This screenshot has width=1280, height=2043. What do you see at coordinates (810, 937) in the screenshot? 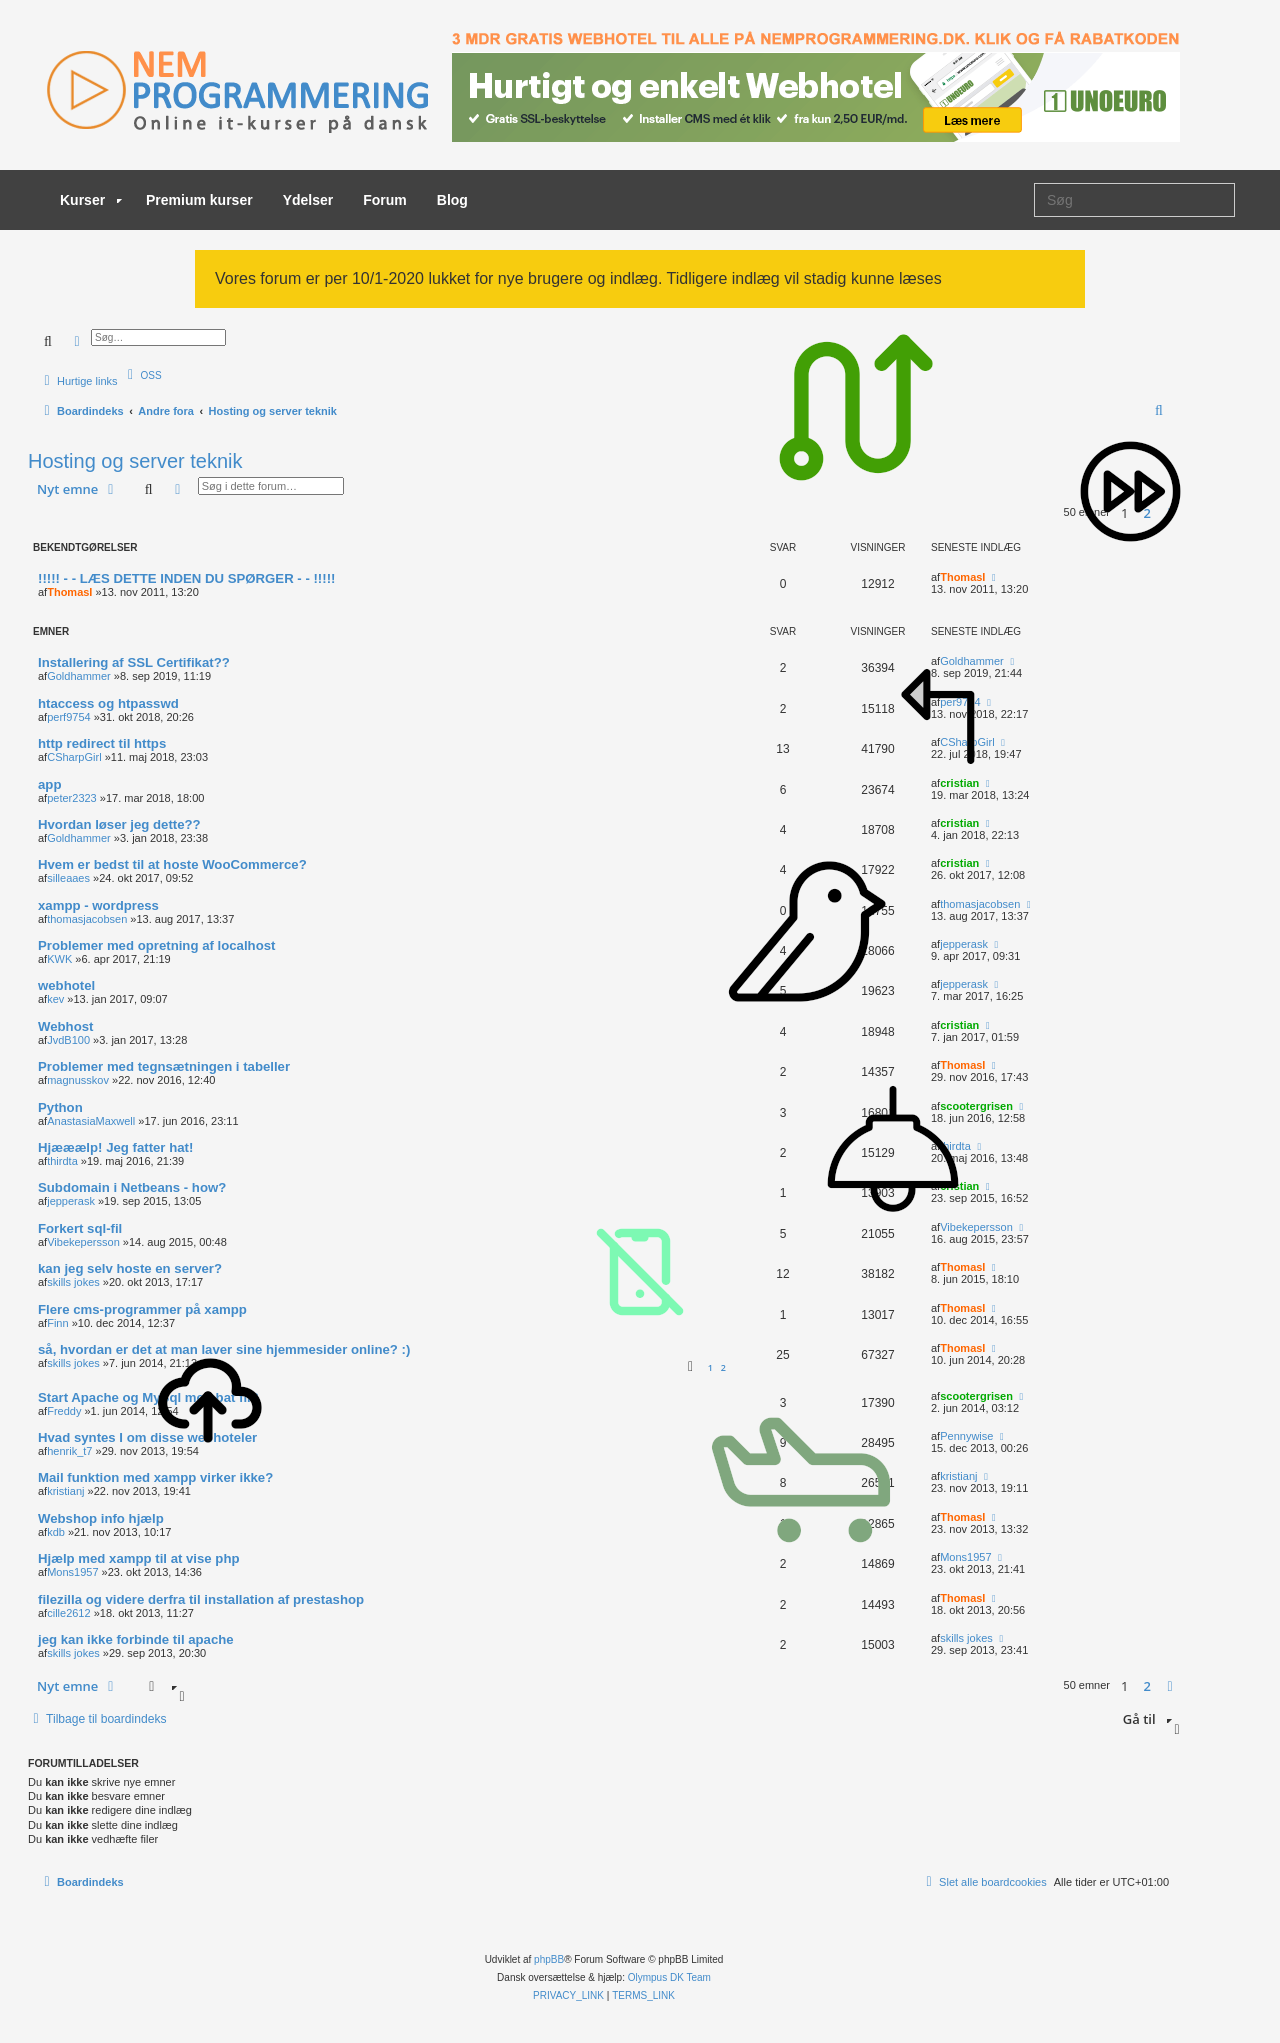
I see `access twitter or social media sharing` at bounding box center [810, 937].